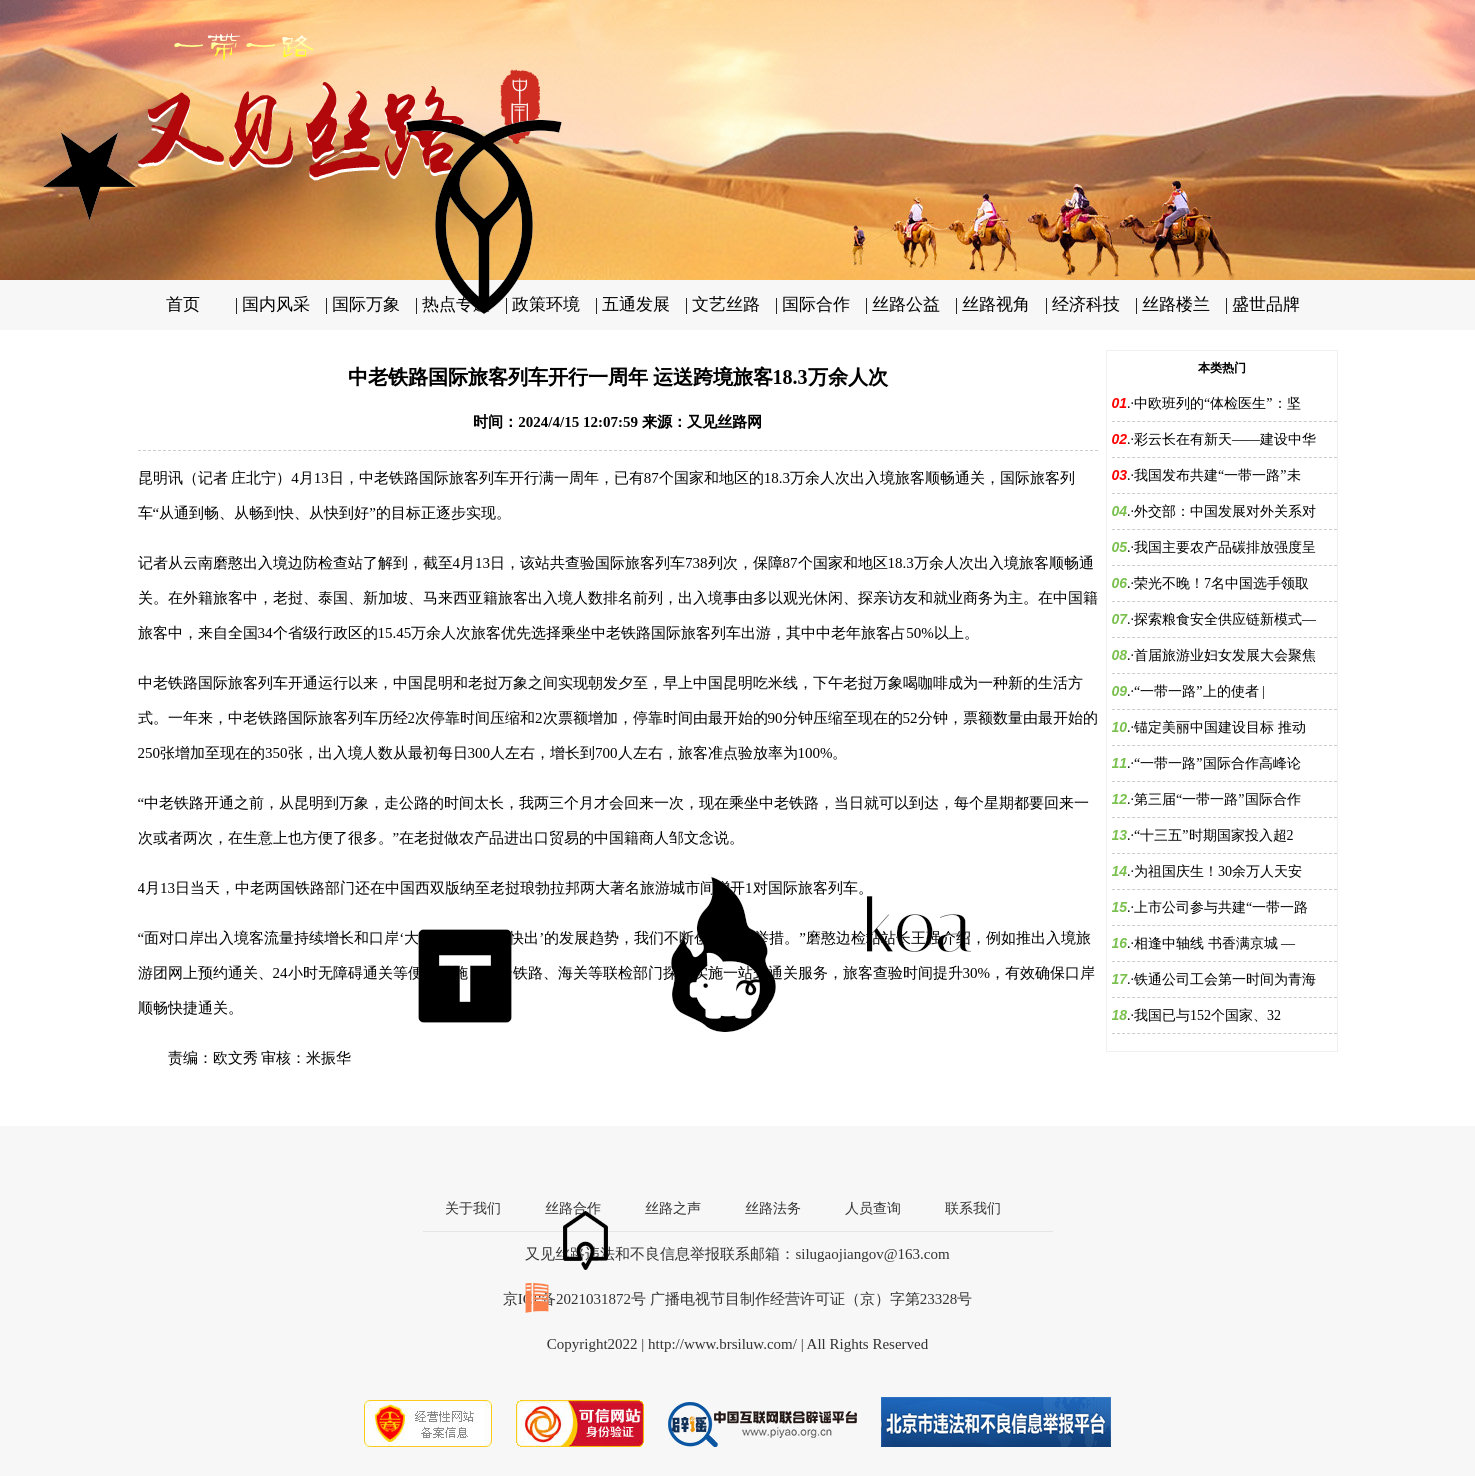 This screenshot has width=1475, height=1476. Describe the element at coordinates (484, 217) in the screenshot. I see `cockroach labs company logo` at that location.